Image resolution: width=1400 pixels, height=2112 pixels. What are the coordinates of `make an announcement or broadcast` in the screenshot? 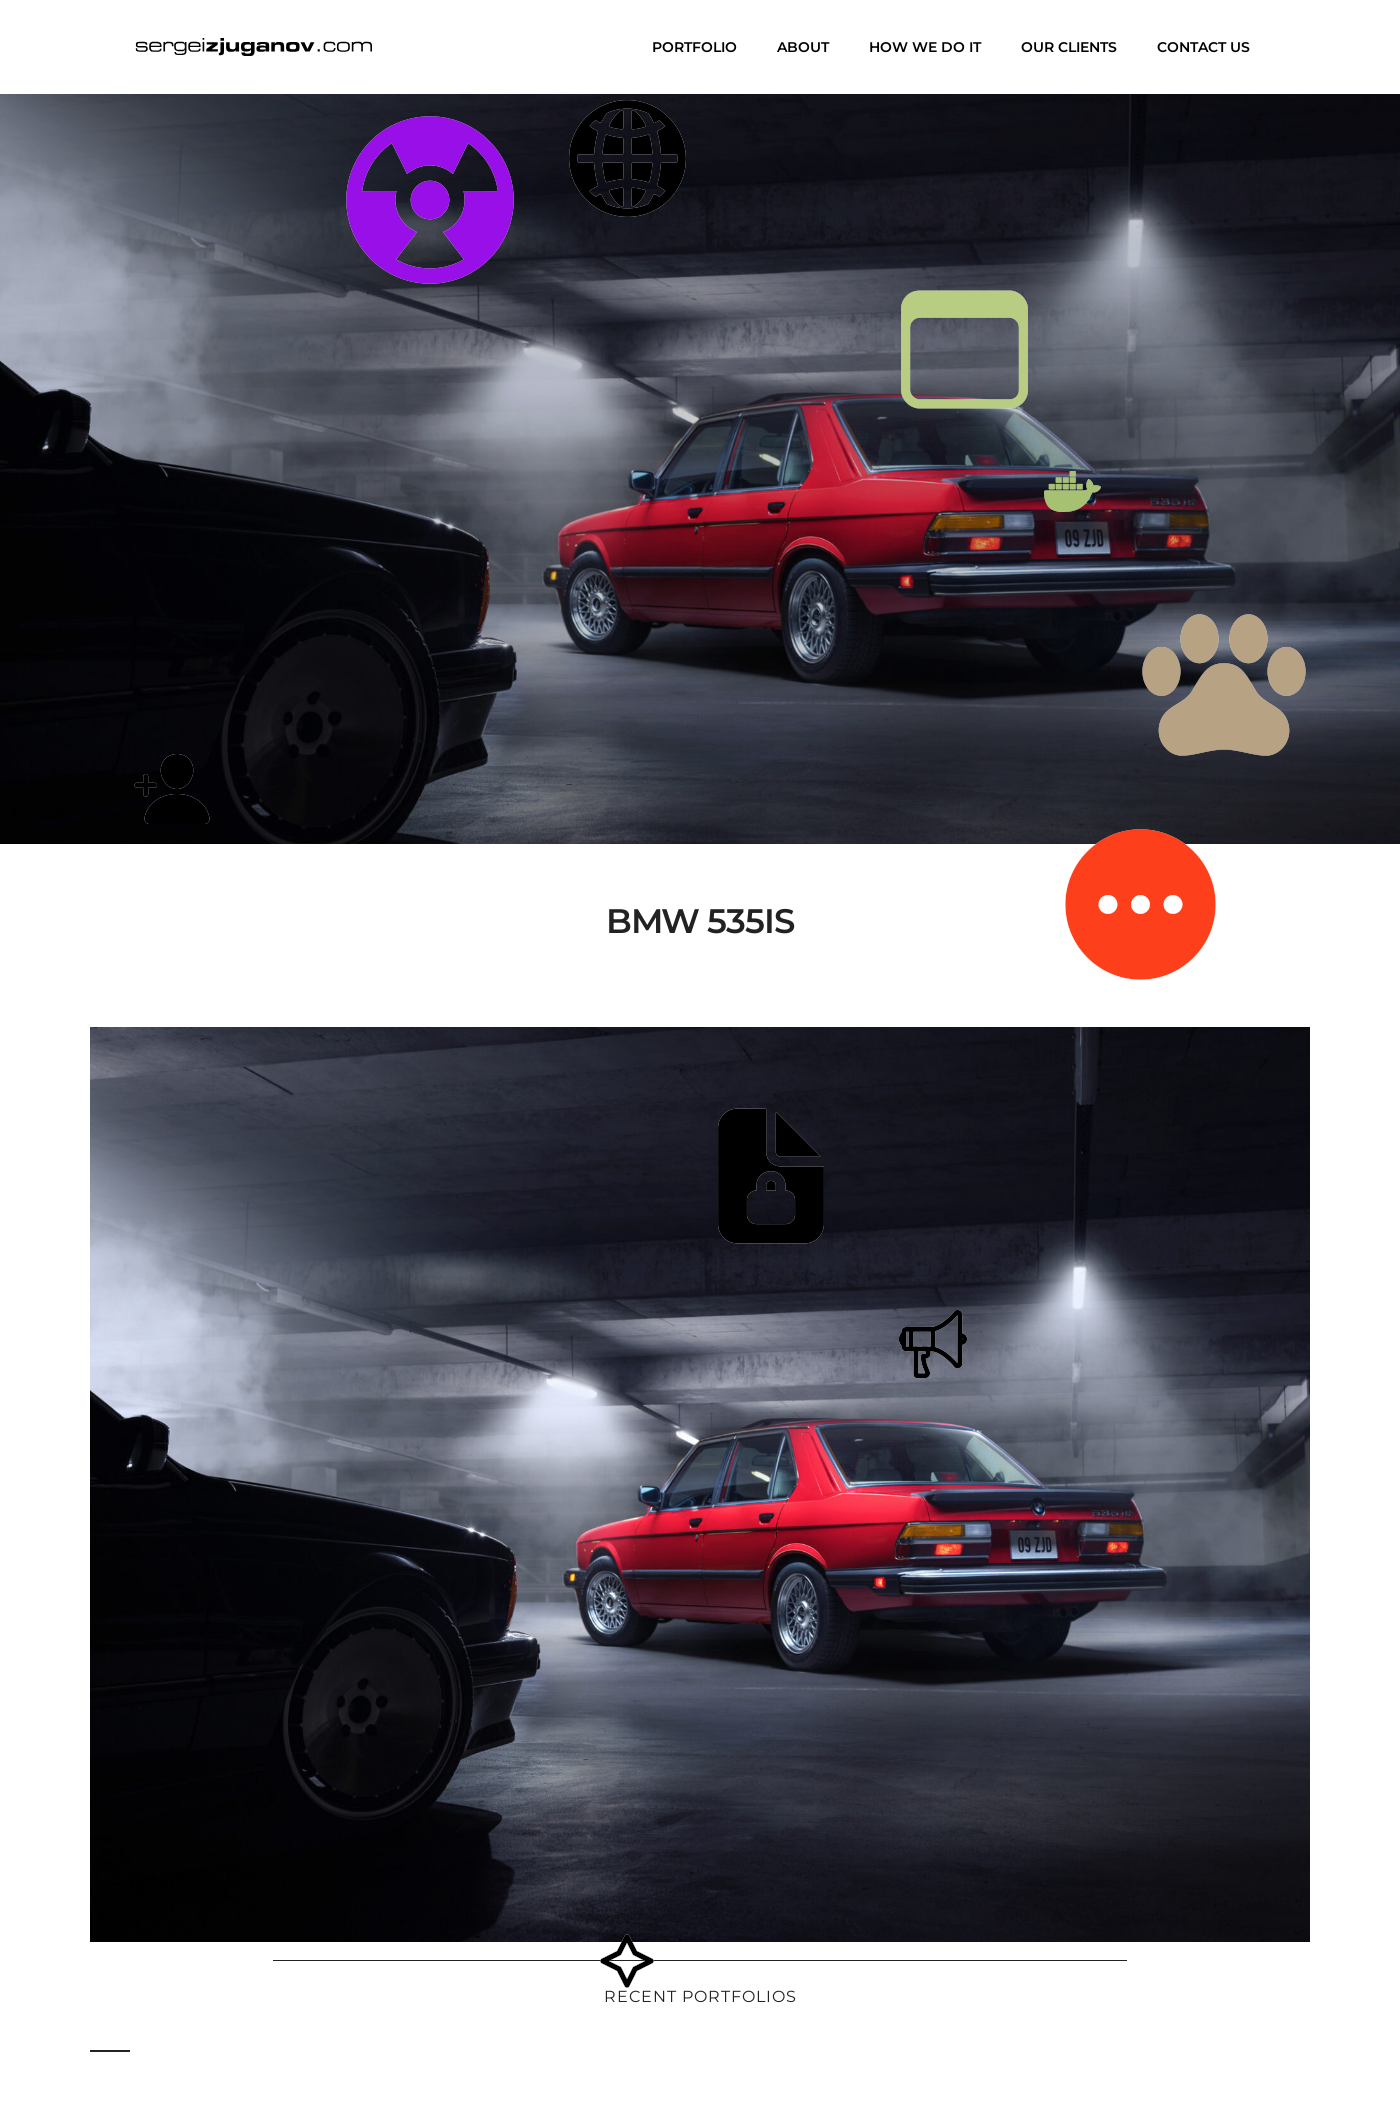 It's located at (933, 1344).